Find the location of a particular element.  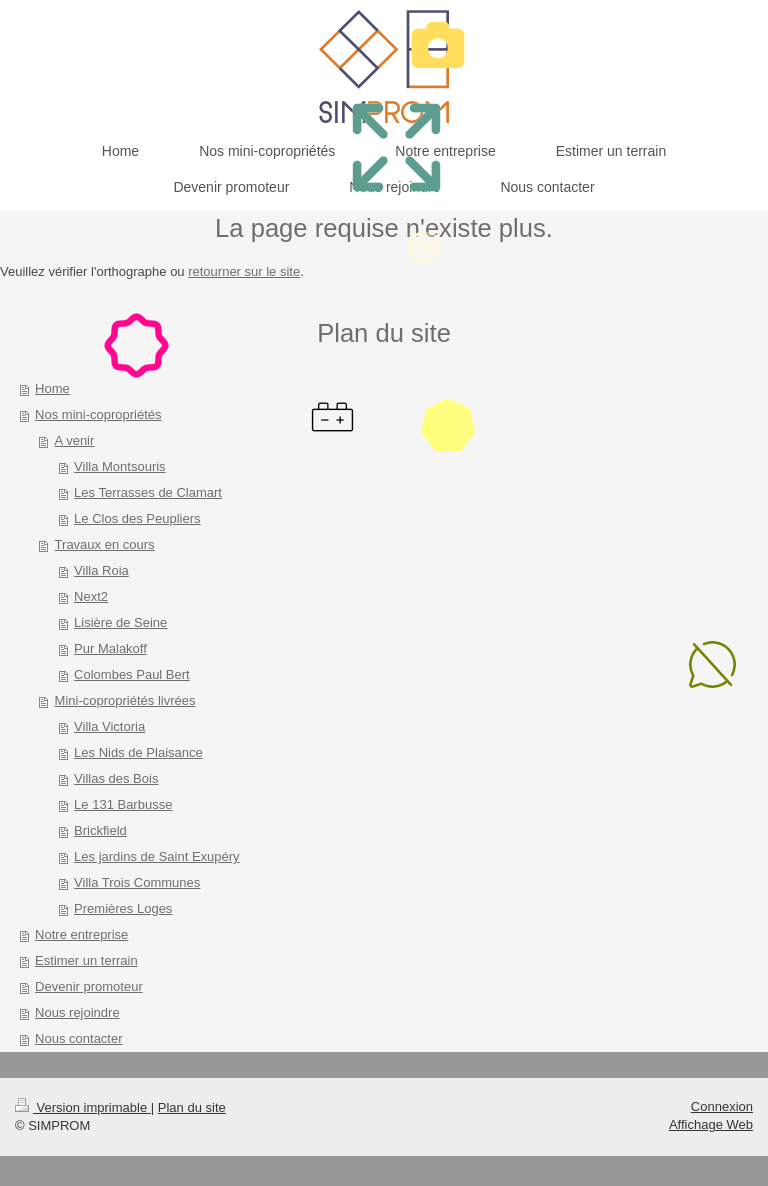

take a photo is located at coordinates (438, 45).